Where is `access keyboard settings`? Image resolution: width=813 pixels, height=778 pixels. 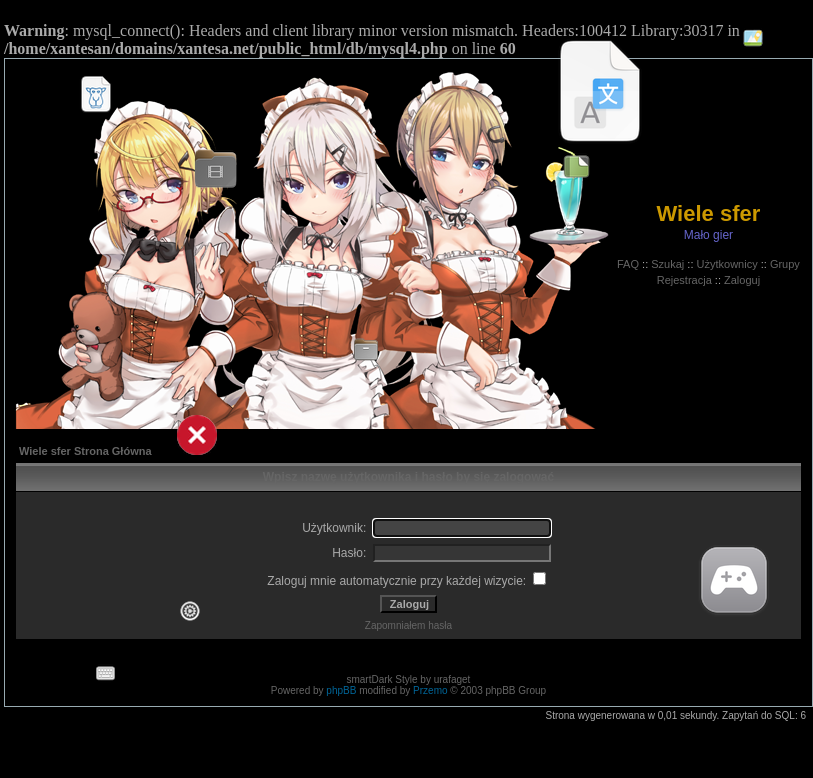
access keyboard settings is located at coordinates (105, 673).